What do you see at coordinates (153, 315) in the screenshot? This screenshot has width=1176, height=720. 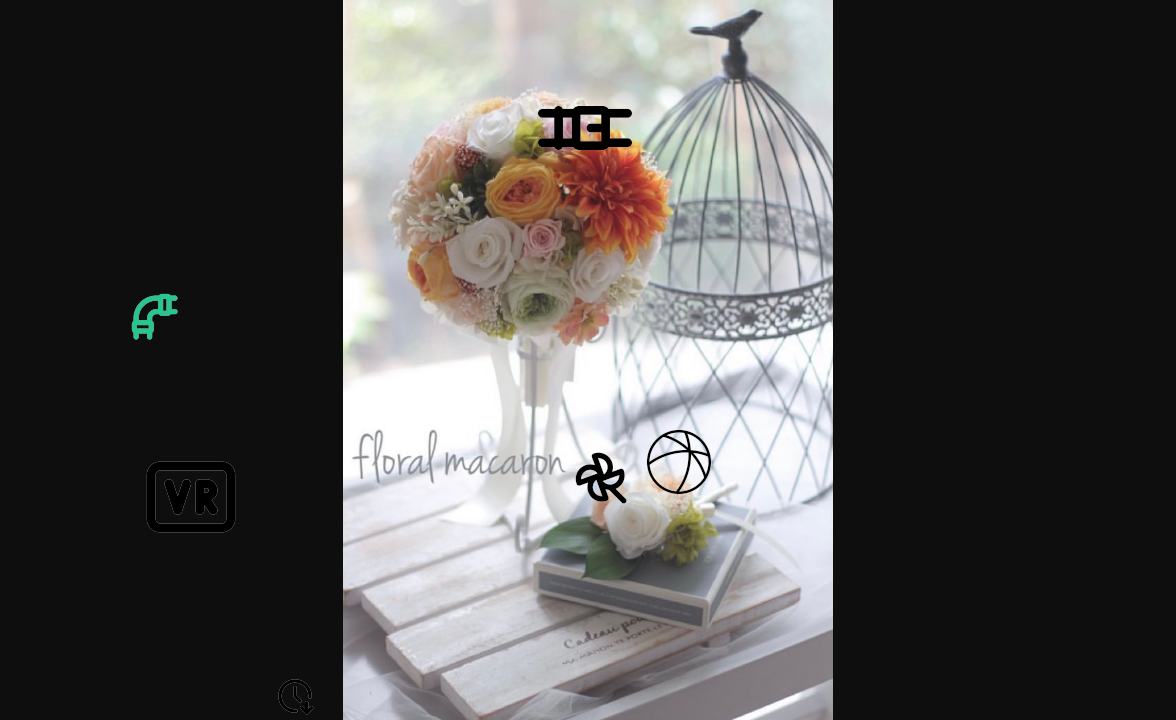 I see `plumbing or pipe-related settings` at bounding box center [153, 315].